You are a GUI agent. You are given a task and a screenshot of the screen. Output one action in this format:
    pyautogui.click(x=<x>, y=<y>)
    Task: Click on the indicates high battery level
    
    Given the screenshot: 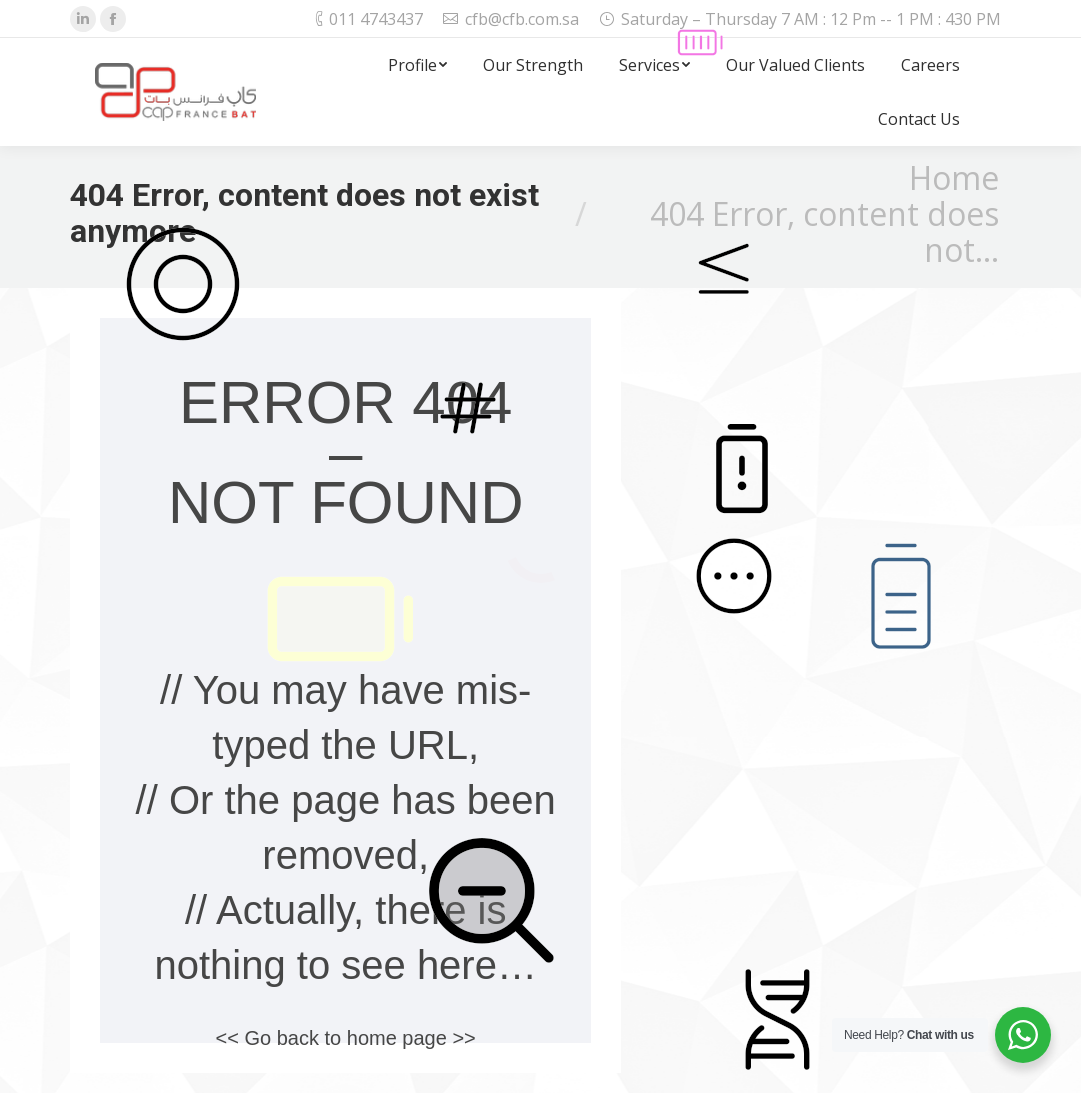 What is the action you would take?
    pyautogui.click(x=901, y=598)
    